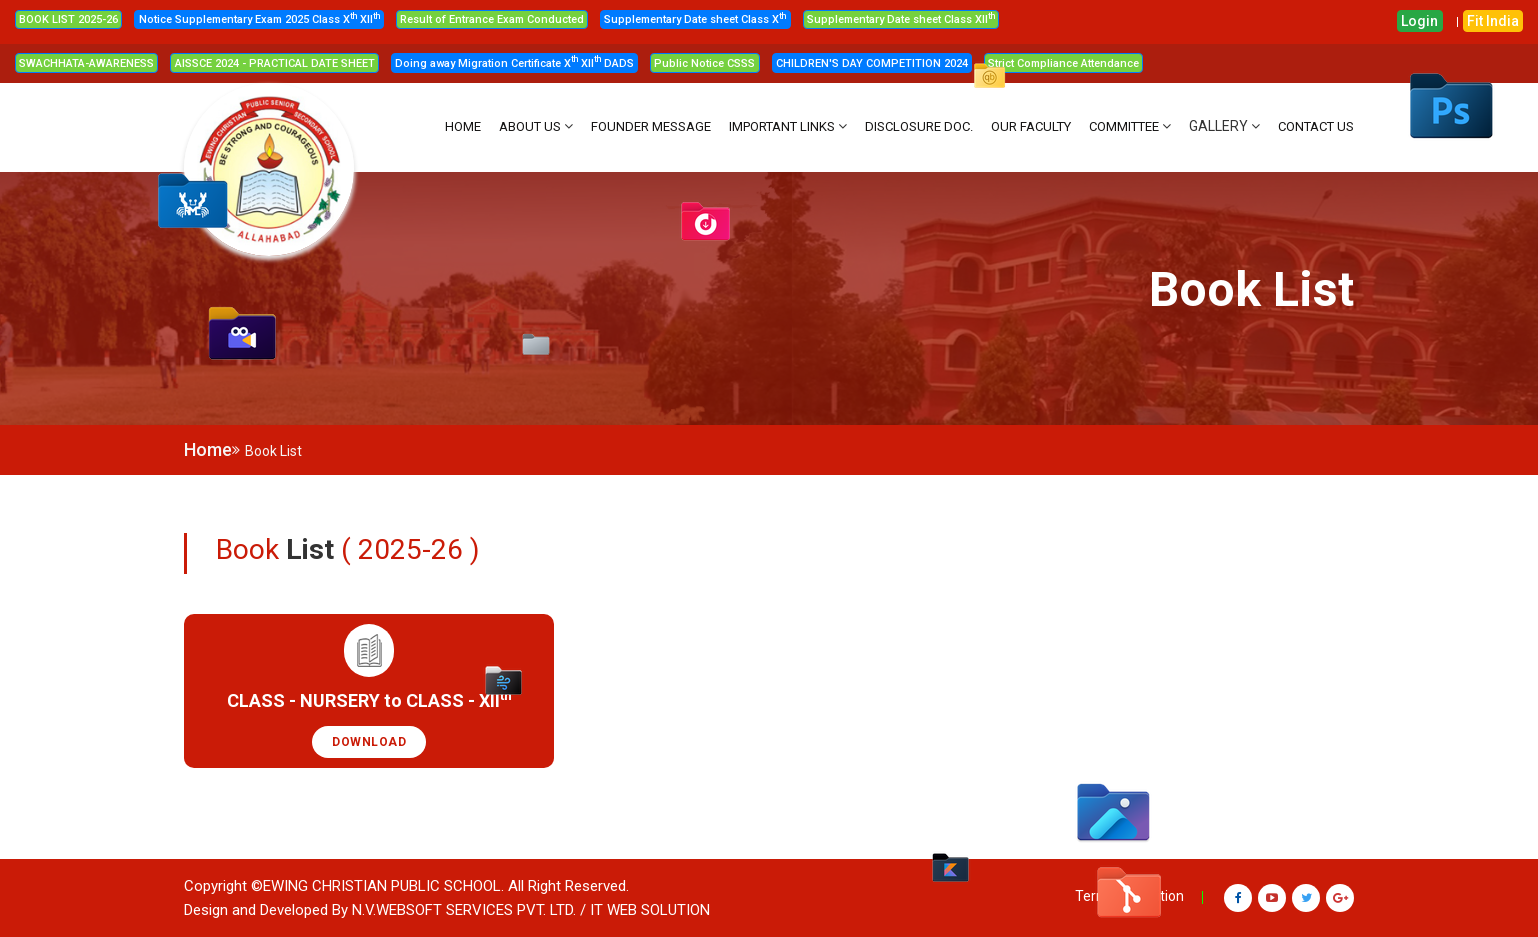 Image resolution: width=1538 pixels, height=937 pixels. I want to click on open folder containing adobe photoshop files, so click(1451, 108).